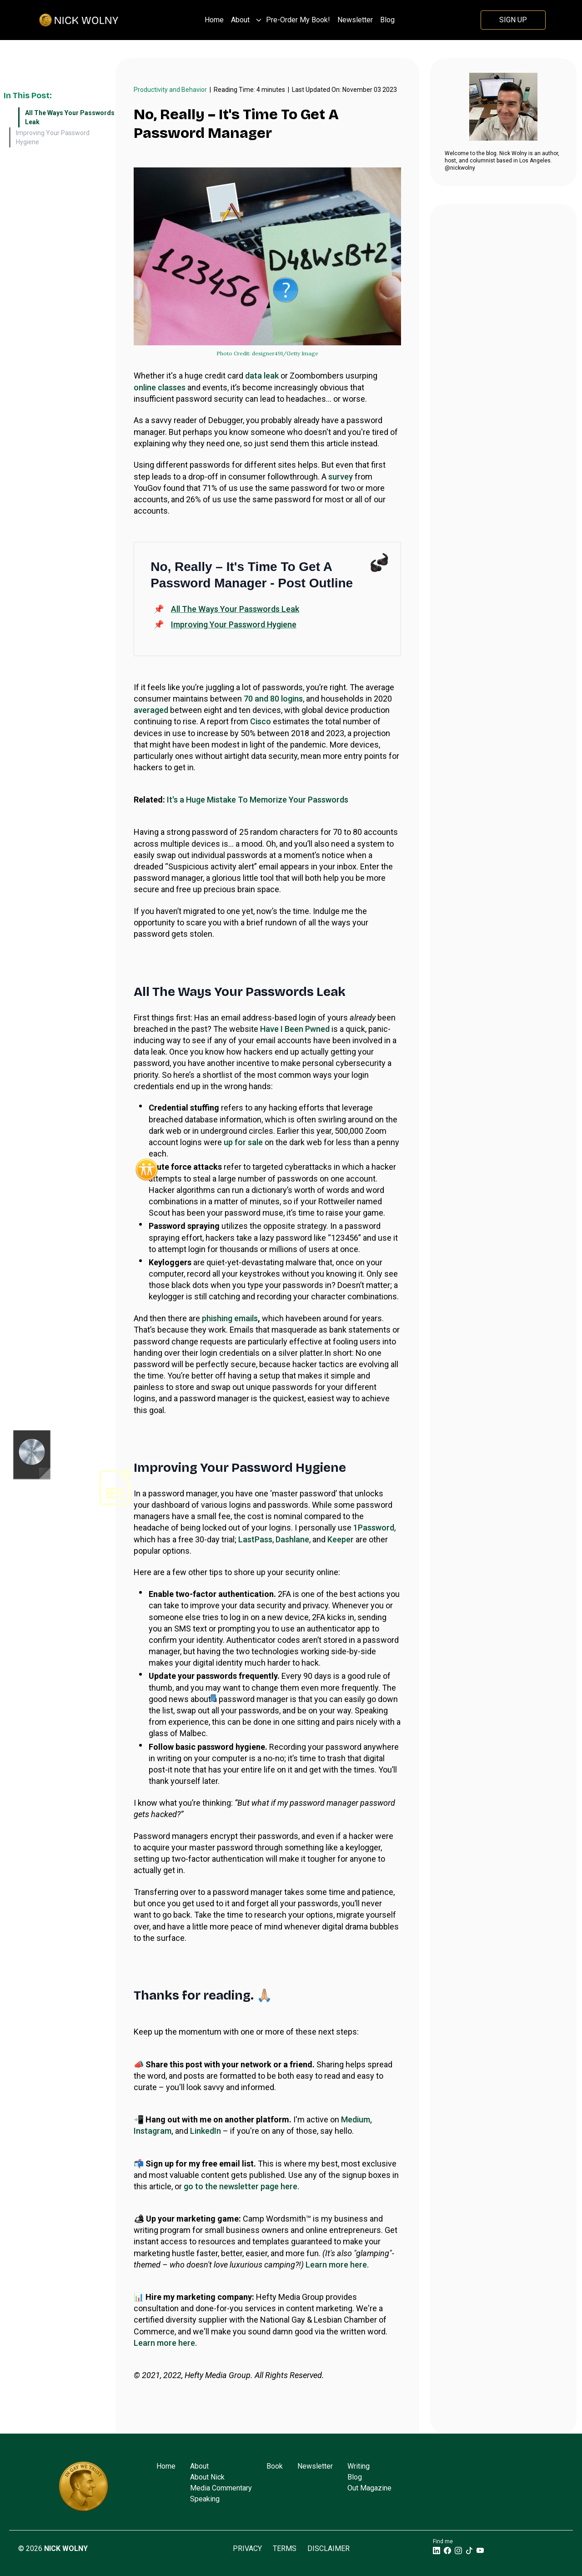 The height and width of the screenshot is (2576, 582). What do you see at coordinates (213, 1698) in the screenshot?
I see `iPad device icon` at bounding box center [213, 1698].